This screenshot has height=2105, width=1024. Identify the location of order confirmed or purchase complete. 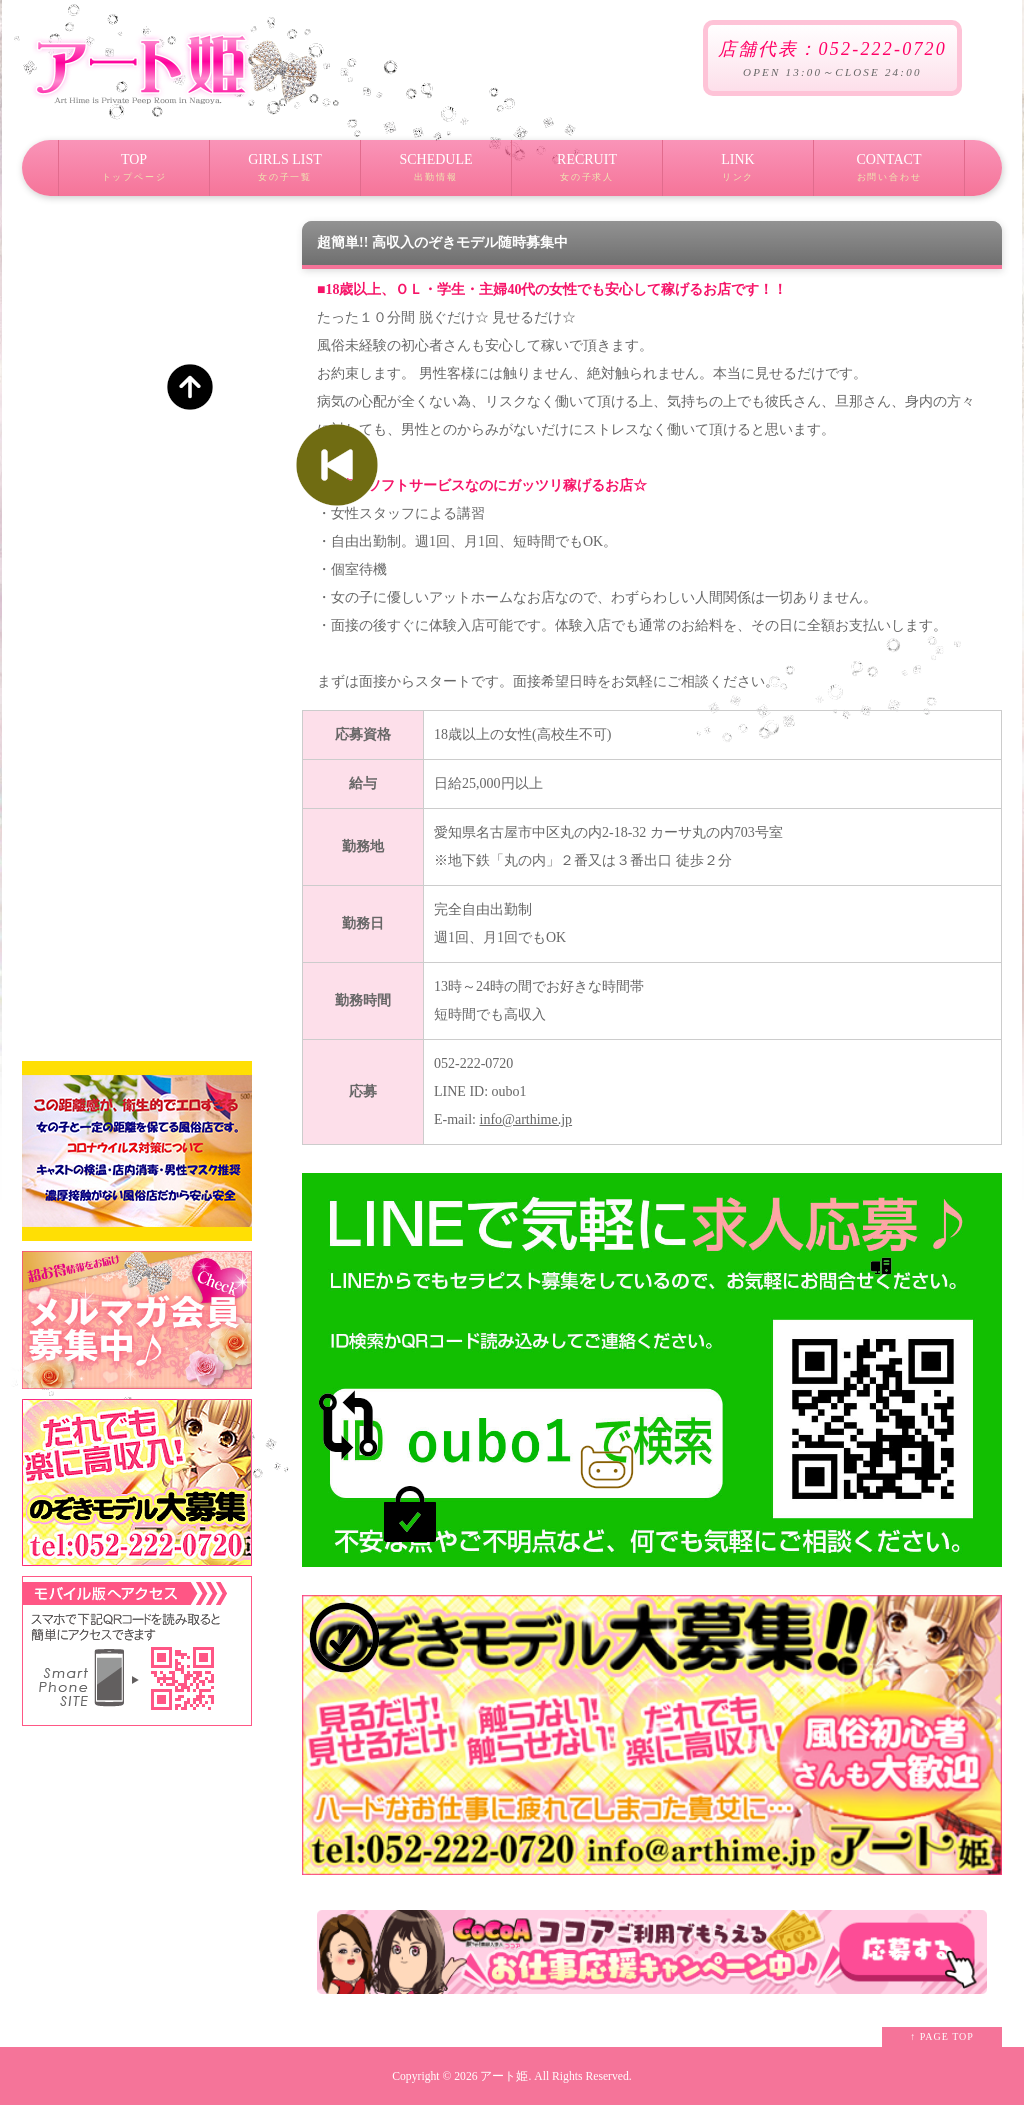
(410, 1514).